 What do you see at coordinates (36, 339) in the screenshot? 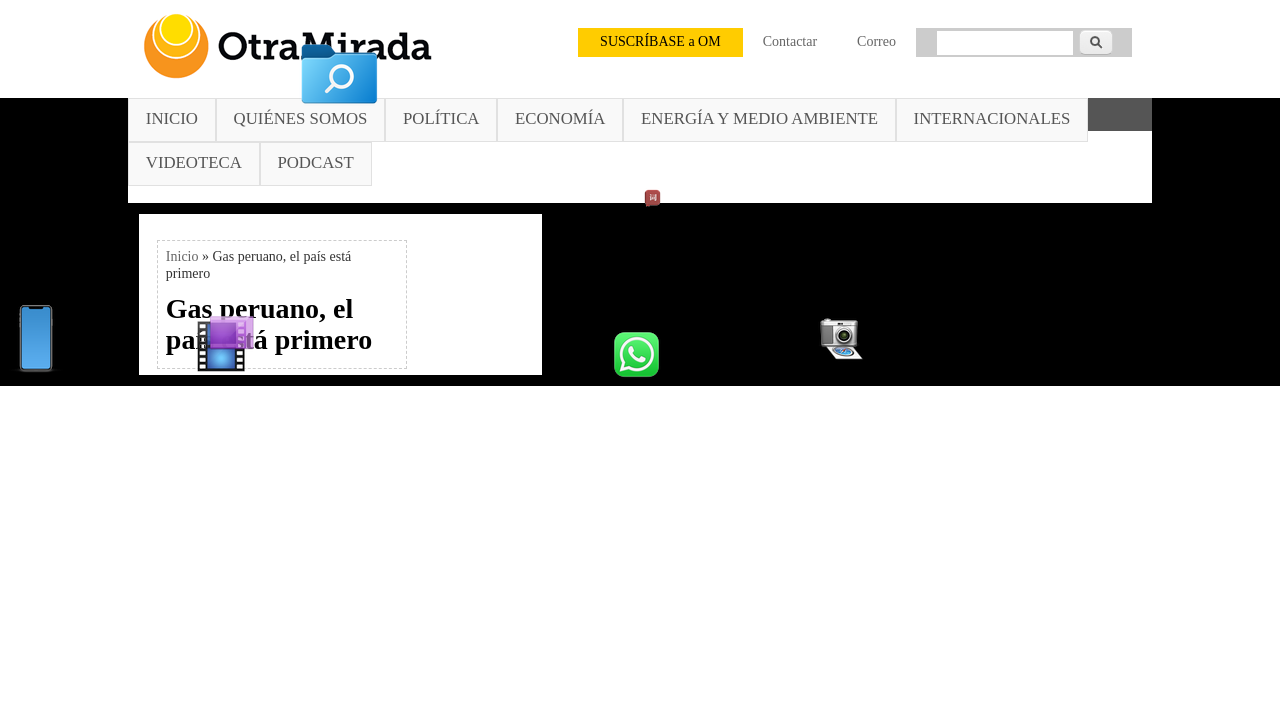
I see `iPhone XS Max device connected to your Mac` at bounding box center [36, 339].